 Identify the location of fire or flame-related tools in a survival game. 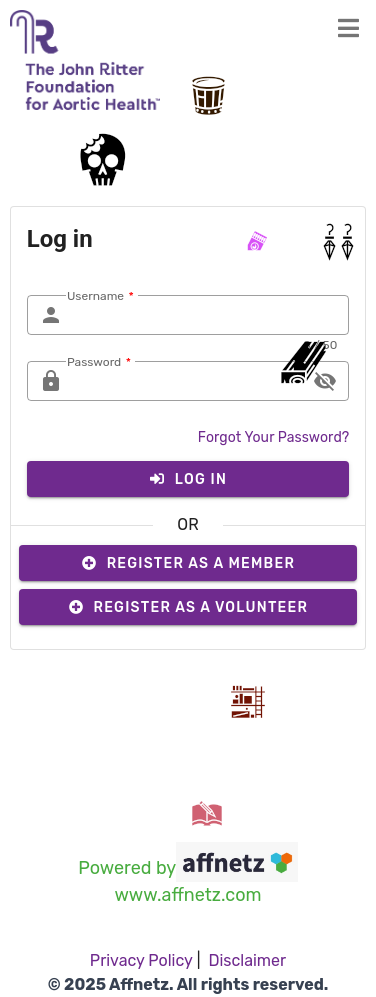
(257, 240).